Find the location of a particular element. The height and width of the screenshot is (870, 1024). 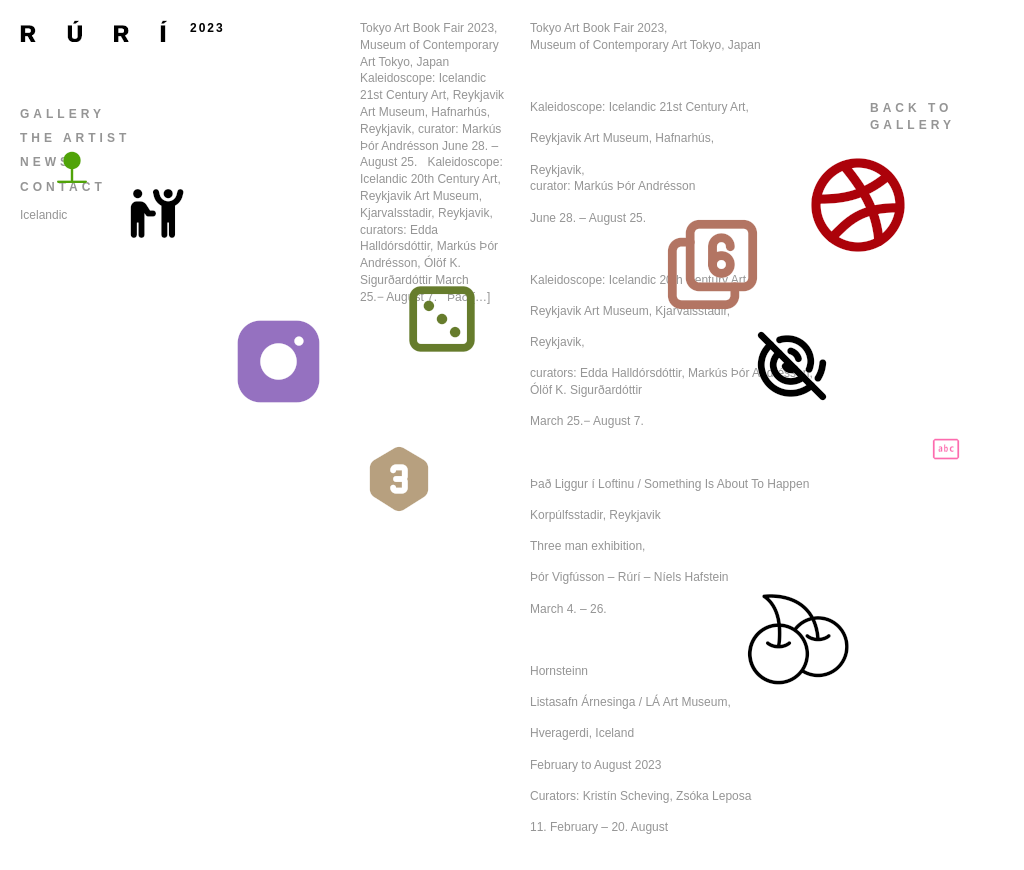

view item 6 in a collection or stack is located at coordinates (712, 264).